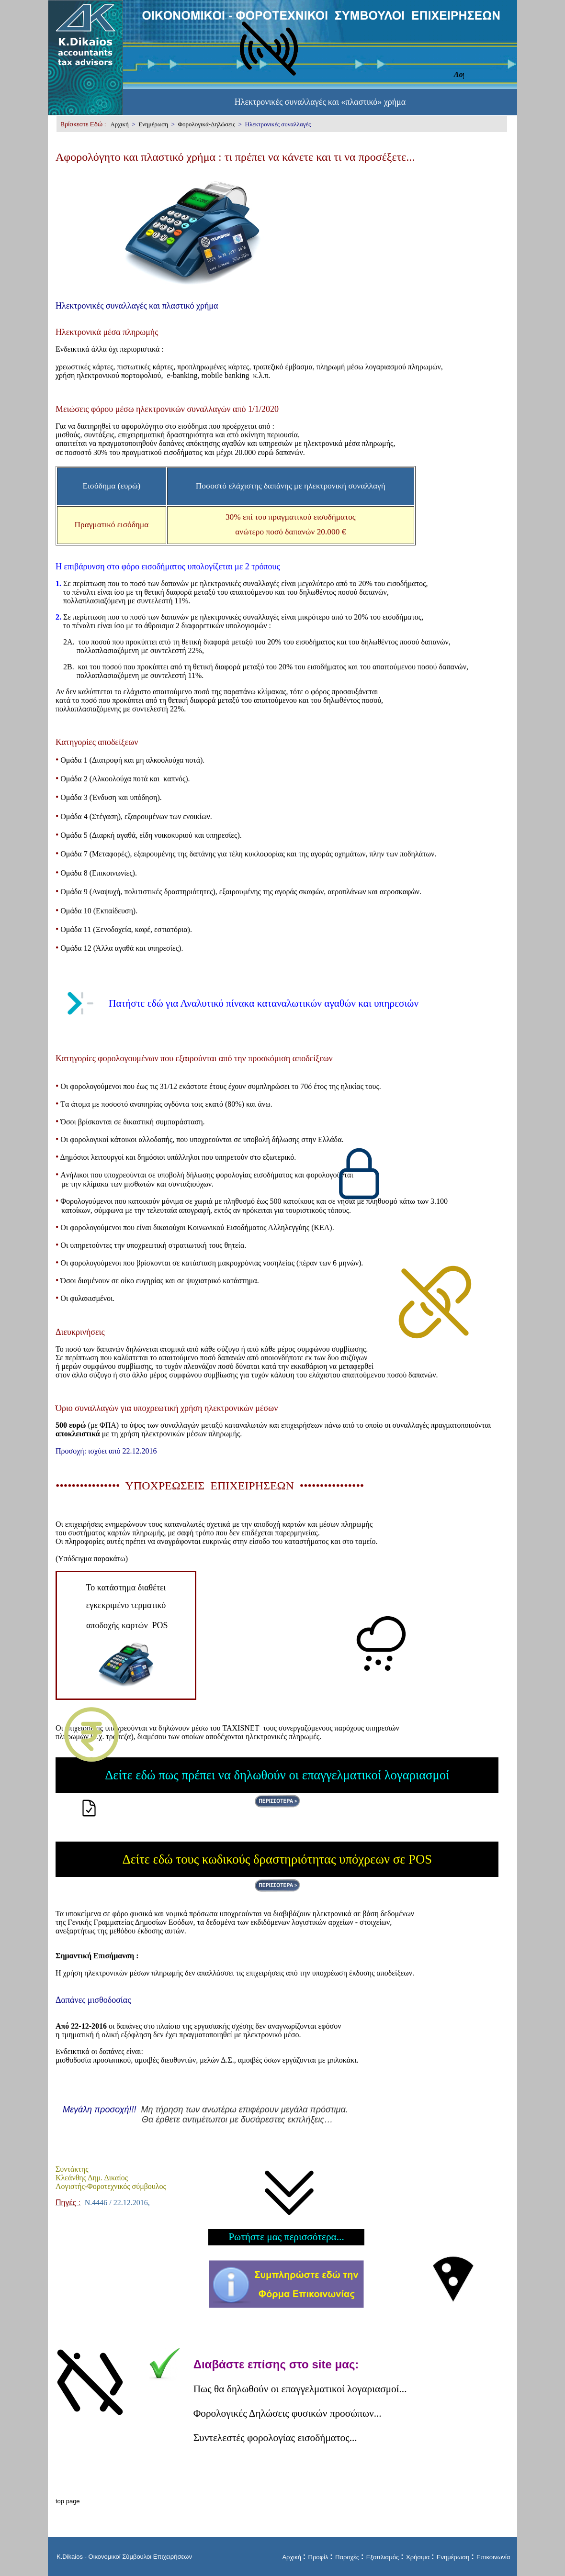  I want to click on disable code or markup view, so click(90, 2382).